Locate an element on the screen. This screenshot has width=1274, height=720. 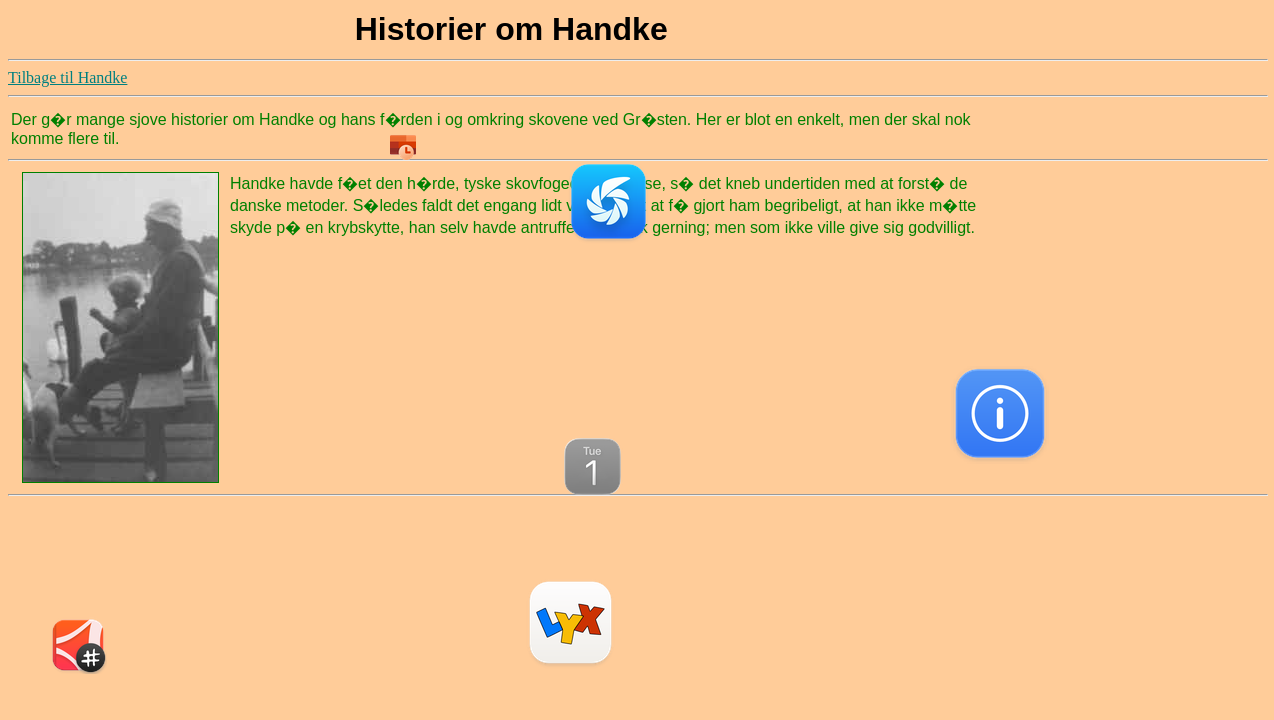
open zathura document viewer is located at coordinates (78, 645).